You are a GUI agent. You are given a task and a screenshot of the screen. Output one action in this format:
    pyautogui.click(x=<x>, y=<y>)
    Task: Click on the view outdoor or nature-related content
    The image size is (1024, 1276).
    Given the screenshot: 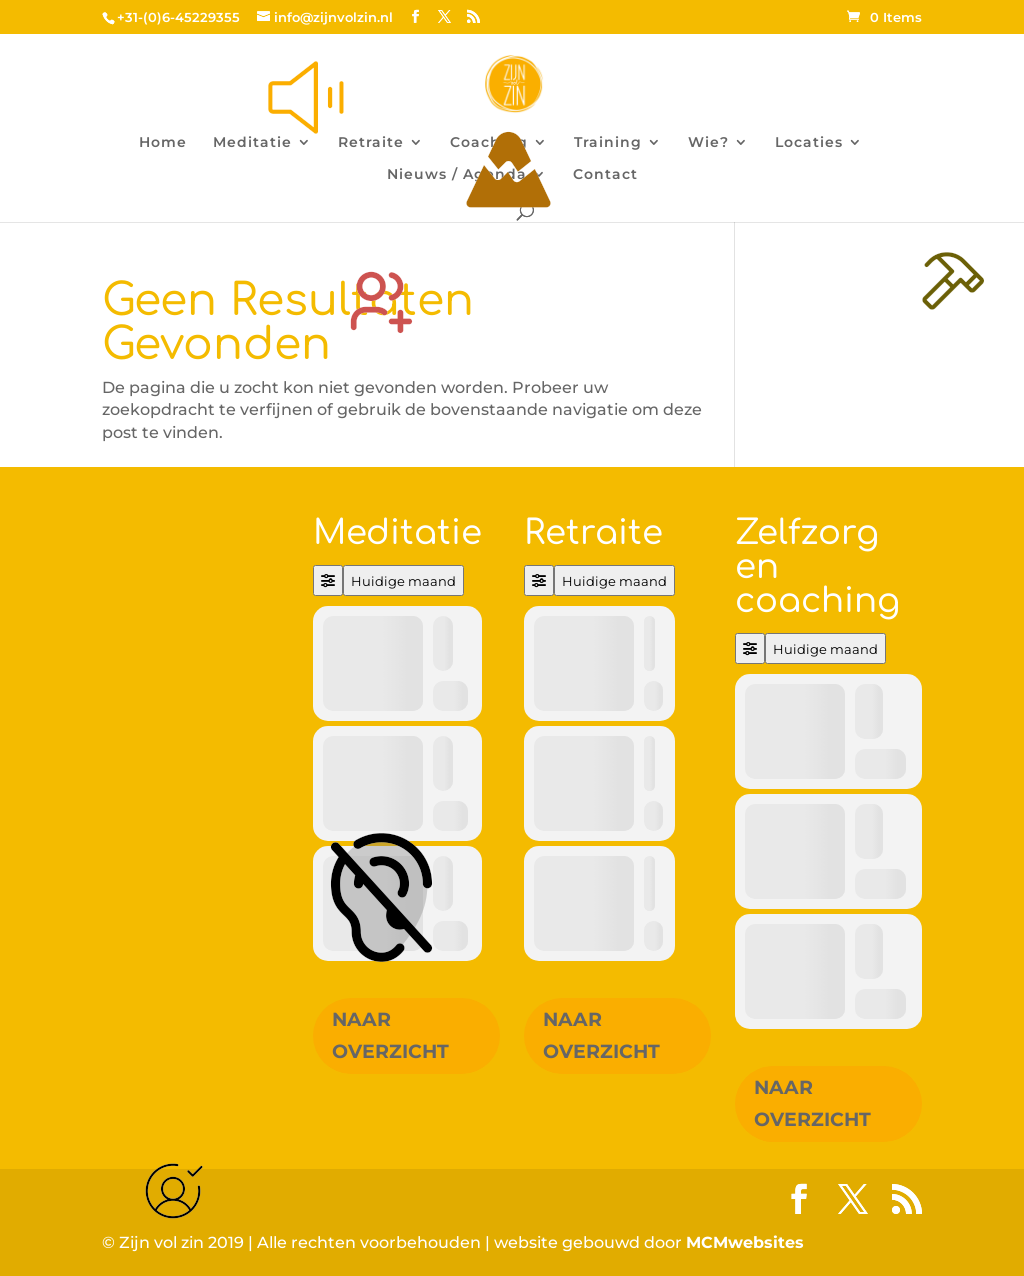 What is the action you would take?
    pyautogui.click(x=508, y=169)
    